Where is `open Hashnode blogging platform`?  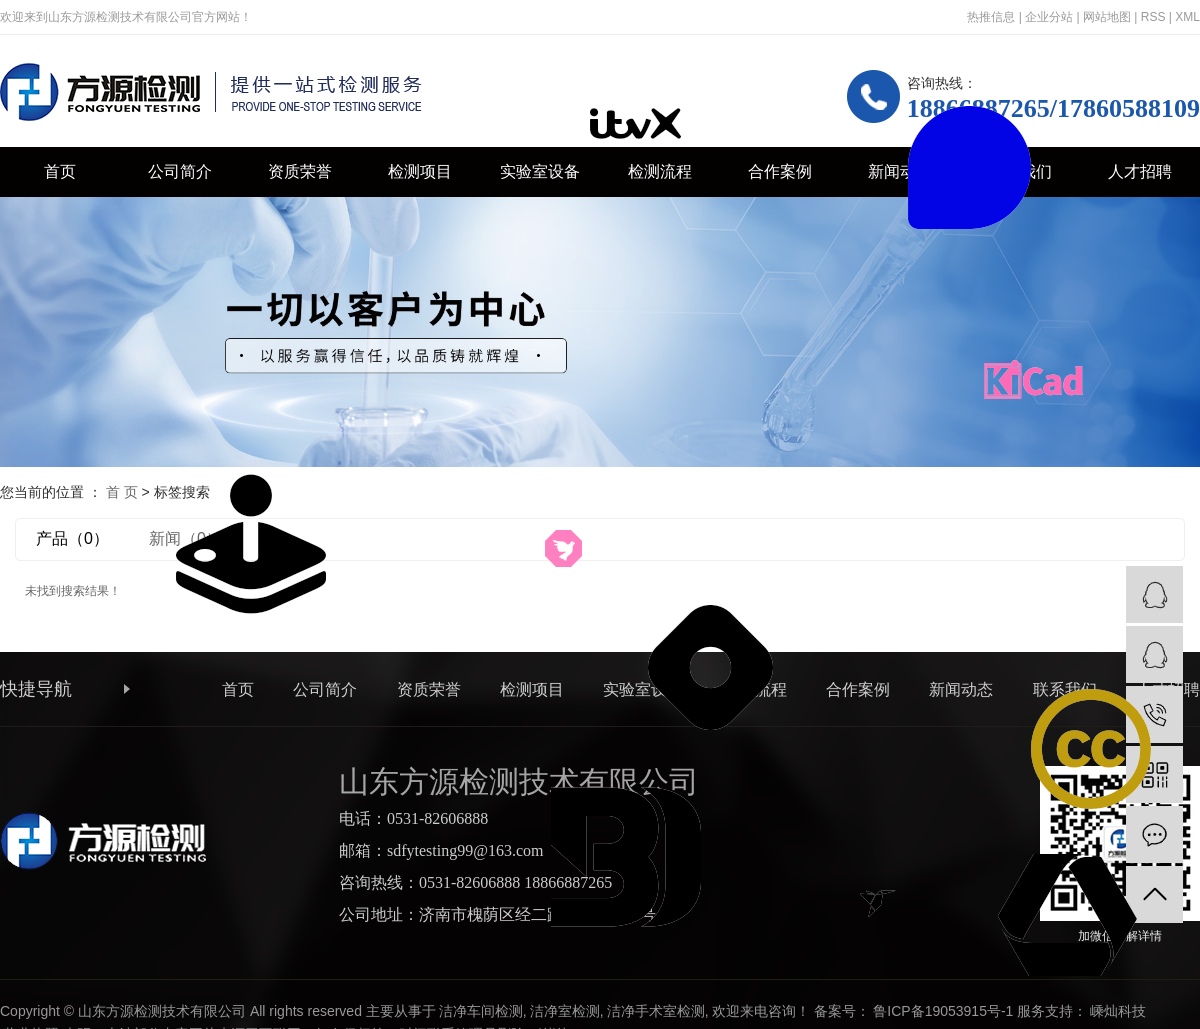 open Hashnode blogging platform is located at coordinates (710, 667).